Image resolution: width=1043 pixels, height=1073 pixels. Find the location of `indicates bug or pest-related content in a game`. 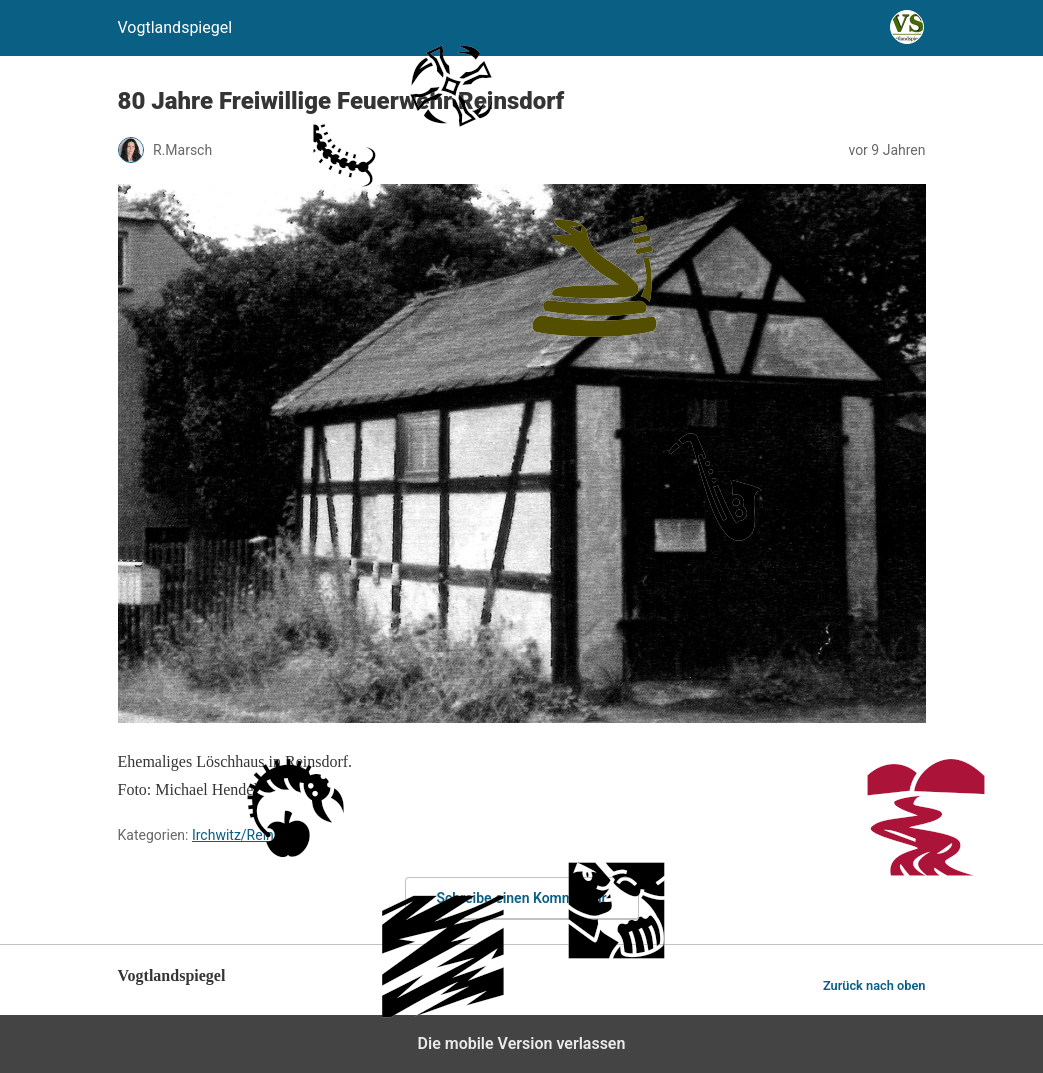

indicates bug or pest-related content in a game is located at coordinates (344, 155).